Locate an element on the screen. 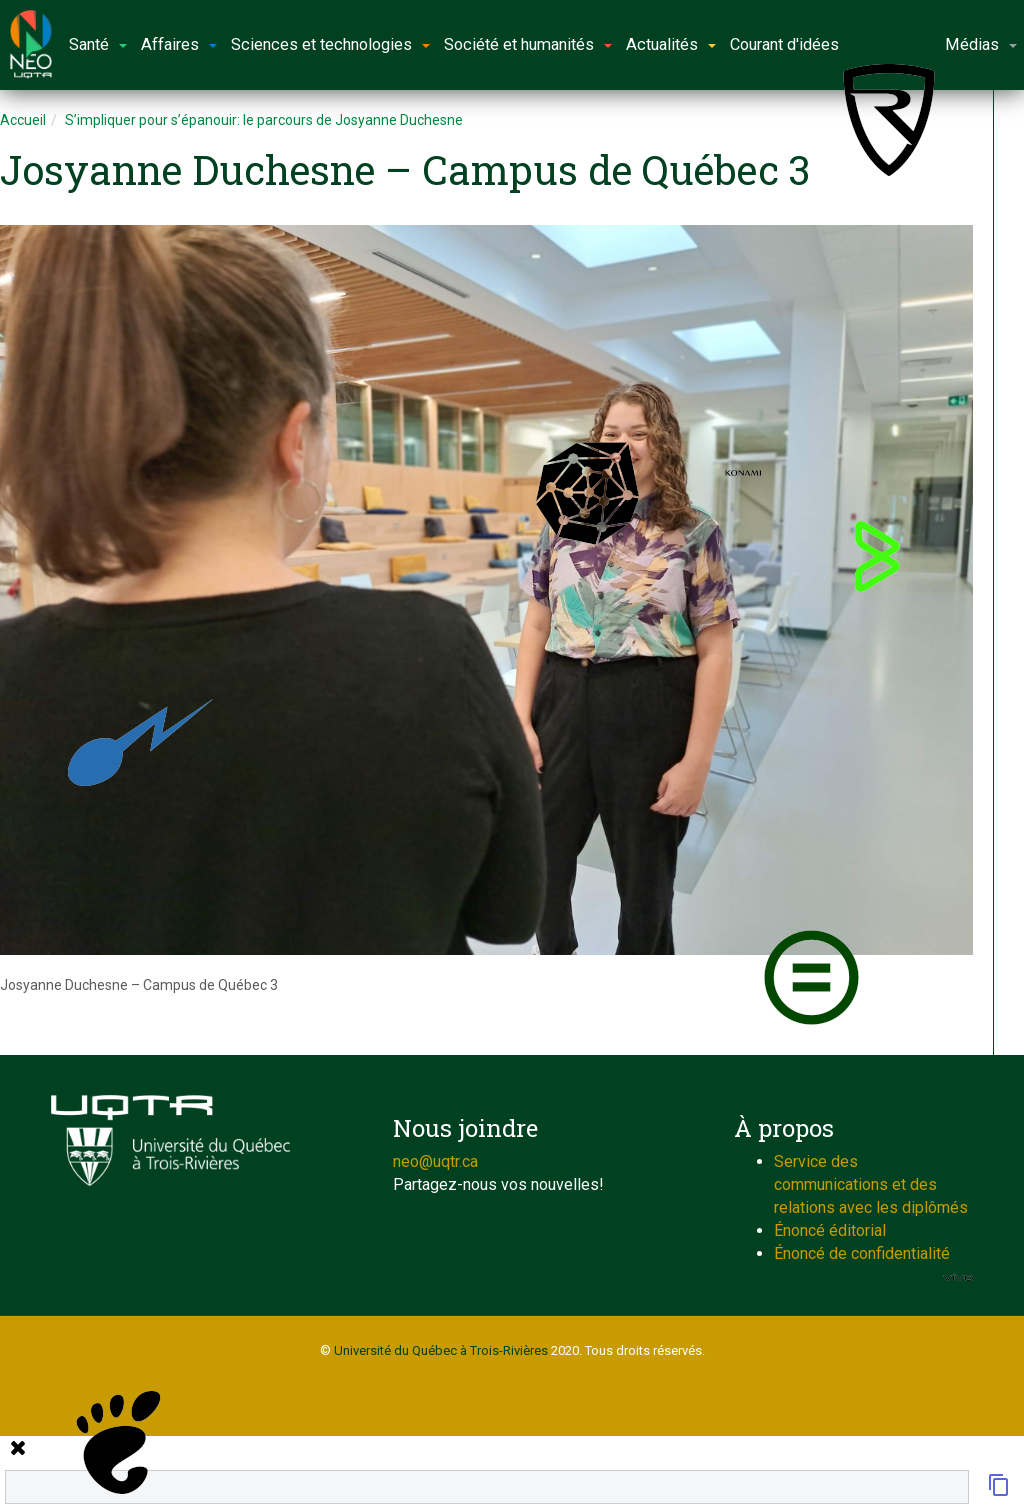 The height and width of the screenshot is (1510, 1024). BMC Software company logo is located at coordinates (877, 556).